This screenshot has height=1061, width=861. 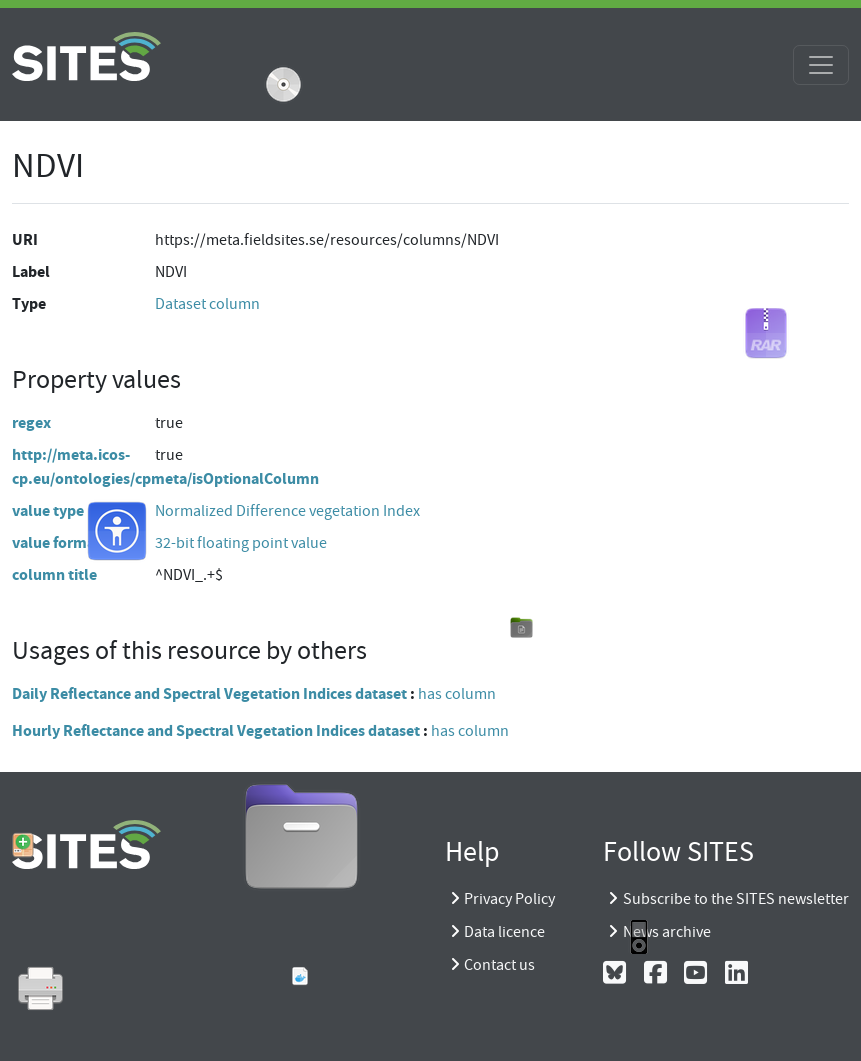 What do you see at coordinates (23, 845) in the screenshot?
I see `add or install a new software package` at bounding box center [23, 845].